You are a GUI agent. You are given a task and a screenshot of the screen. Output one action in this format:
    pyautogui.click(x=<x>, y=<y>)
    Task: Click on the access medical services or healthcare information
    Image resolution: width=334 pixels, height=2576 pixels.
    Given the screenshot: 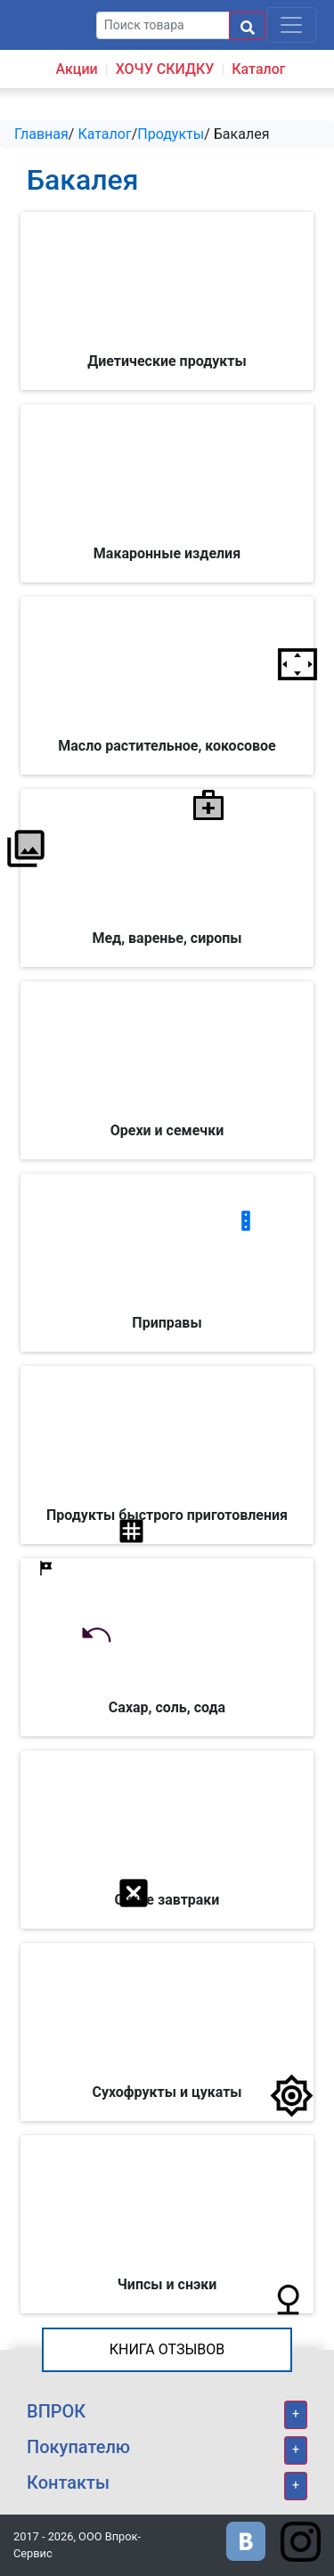 What is the action you would take?
    pyautogui.click(x=208, y=805)
    